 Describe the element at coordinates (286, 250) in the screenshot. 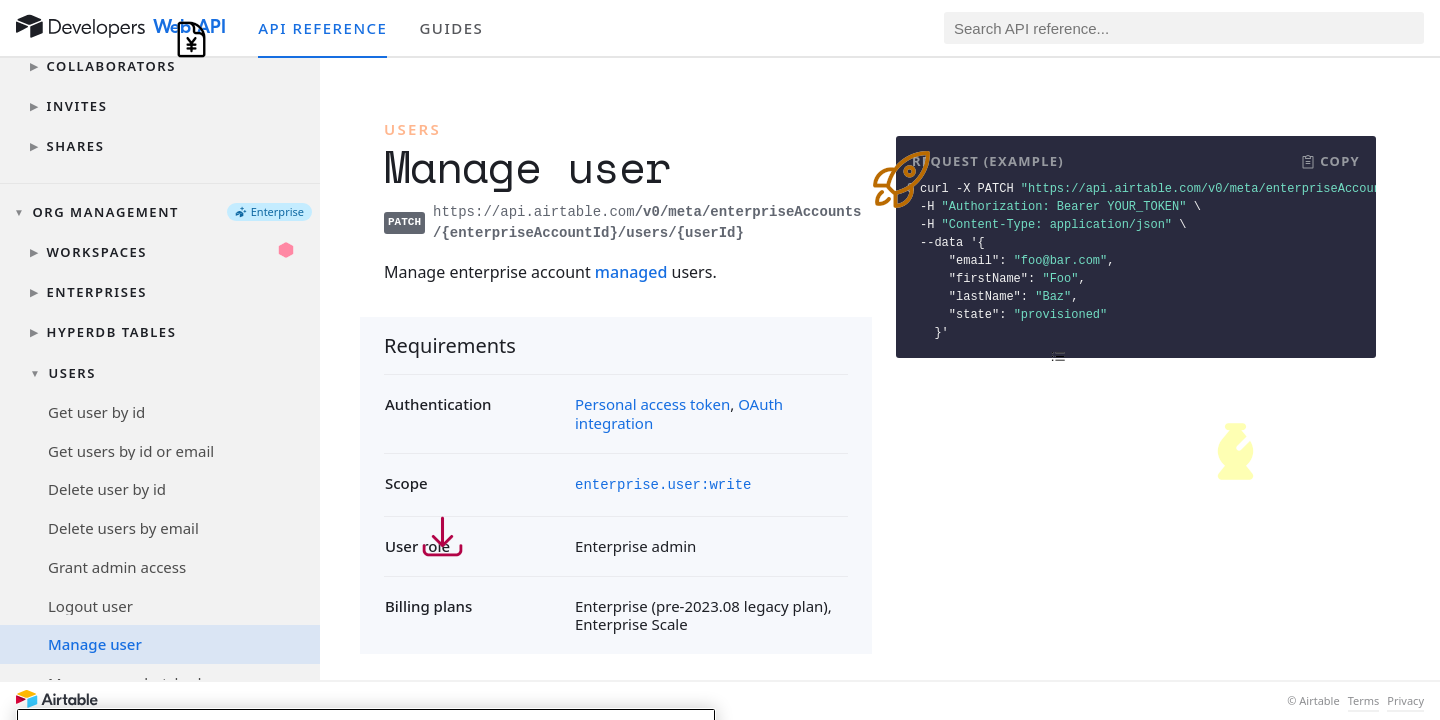

I see `indicates a category or tag grouping` at that location.